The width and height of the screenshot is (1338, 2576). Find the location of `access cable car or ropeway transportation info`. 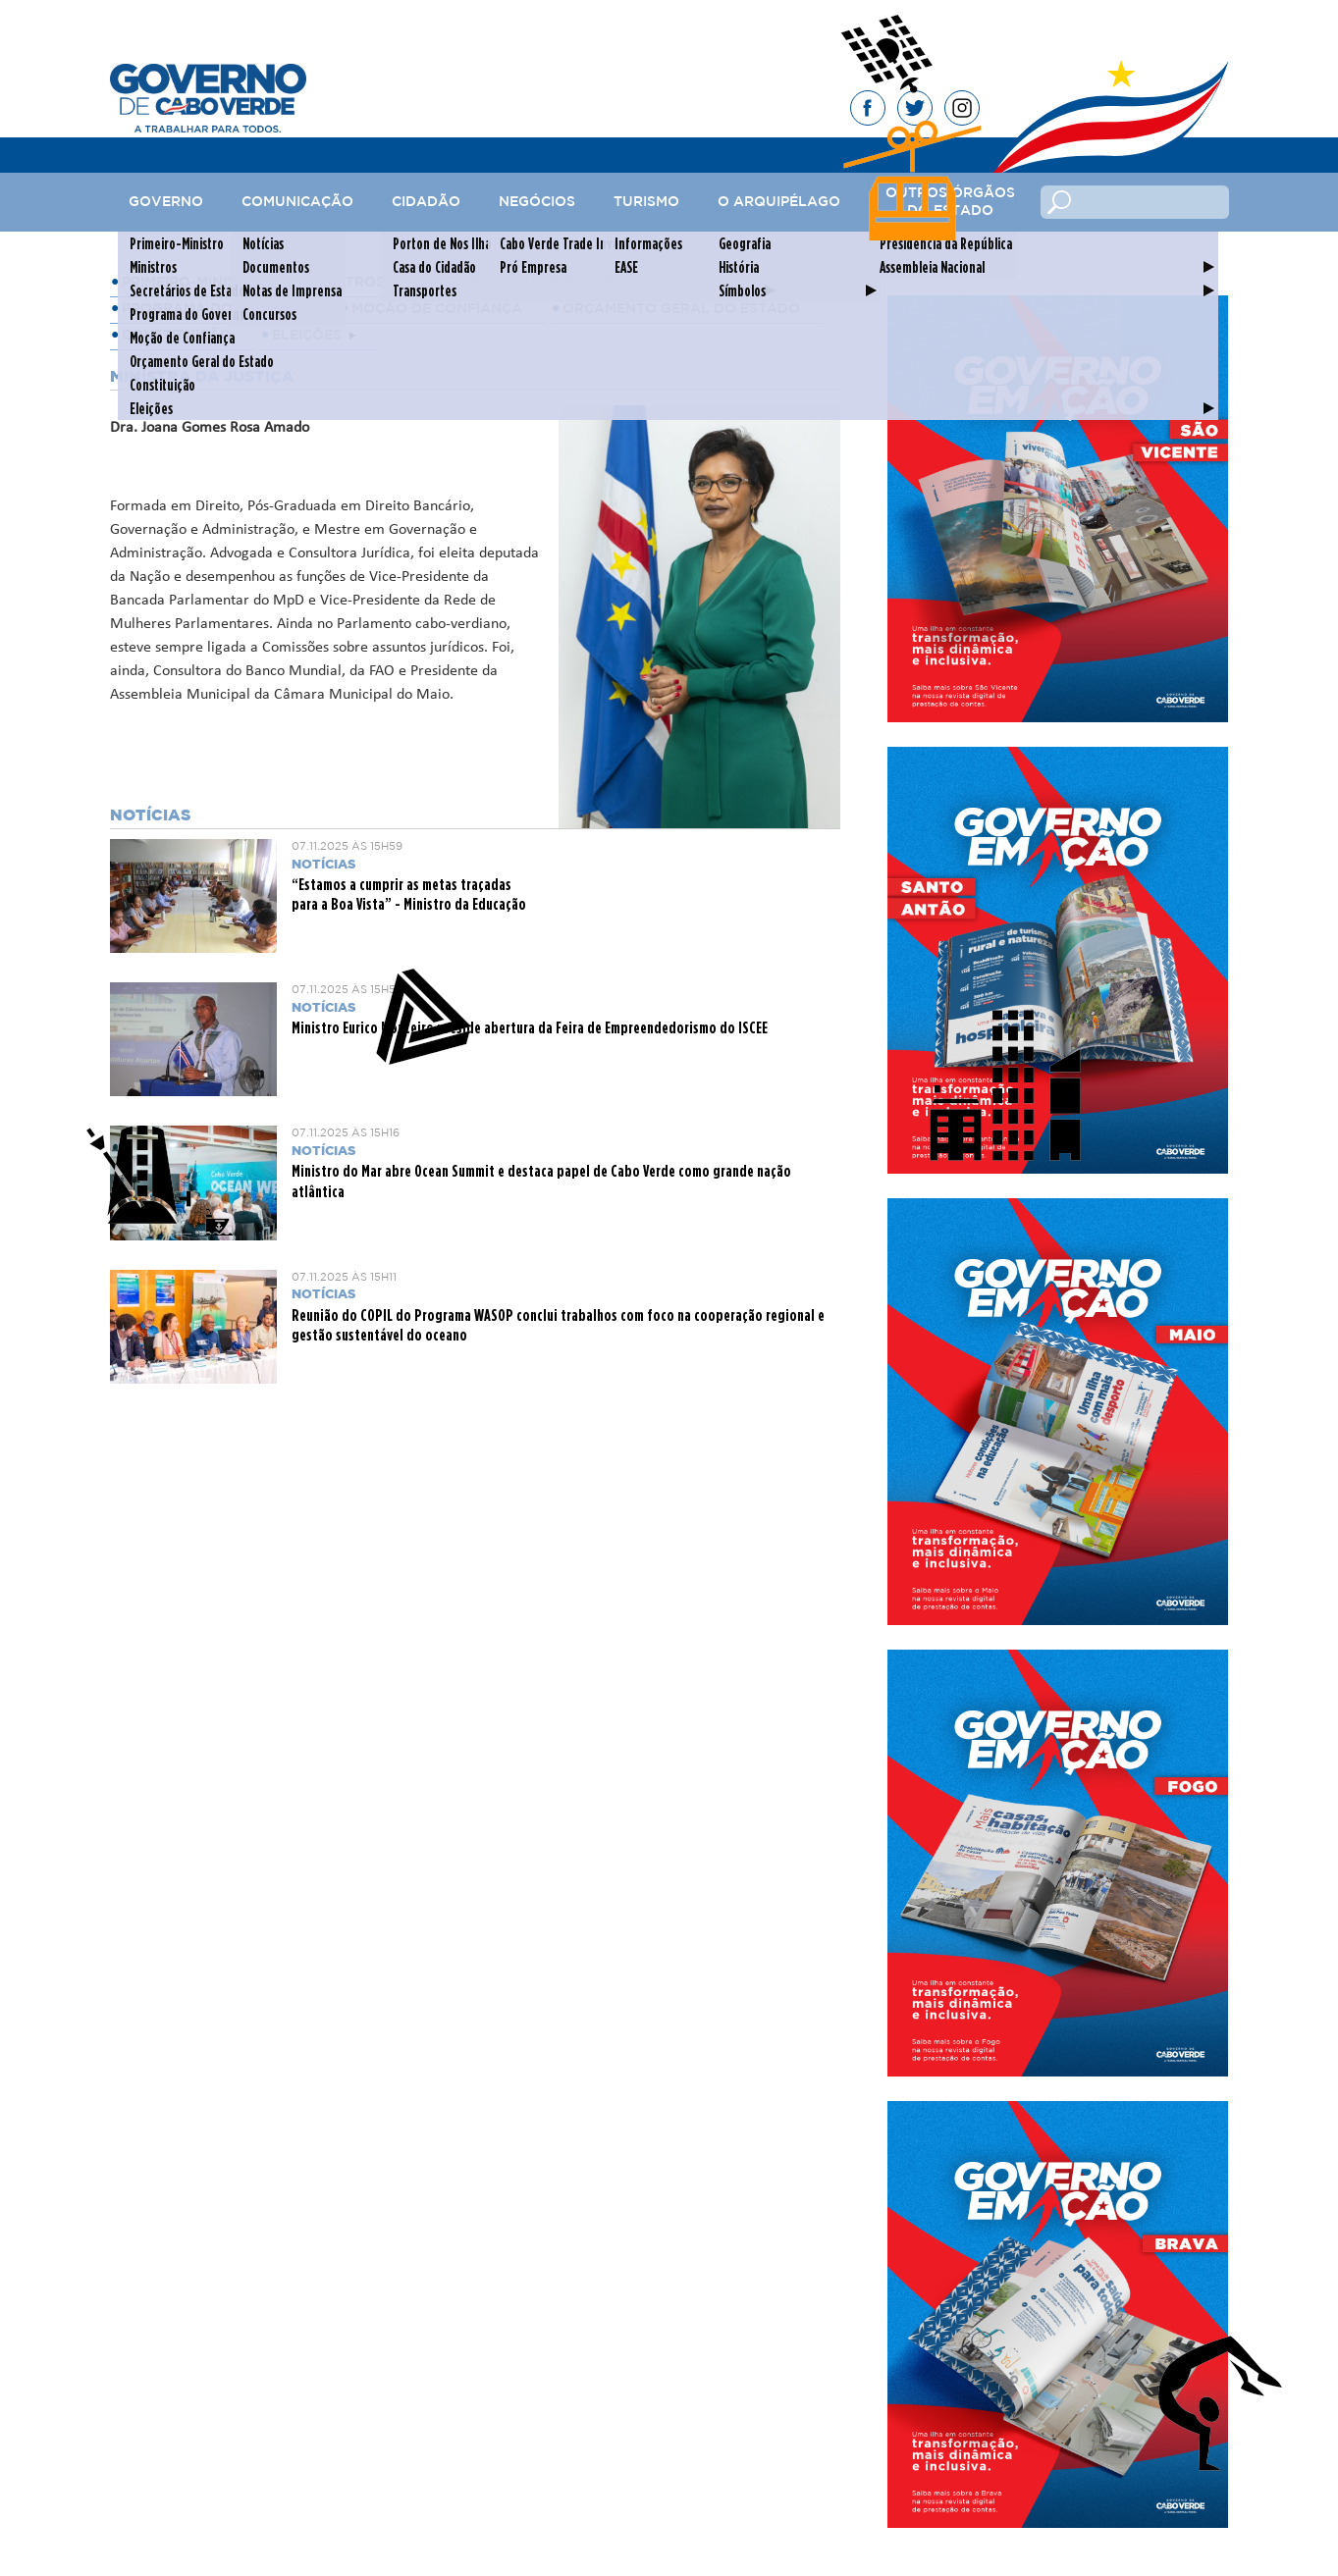

access cable car or ropeway transportation info is located at coordinates (912, 187).